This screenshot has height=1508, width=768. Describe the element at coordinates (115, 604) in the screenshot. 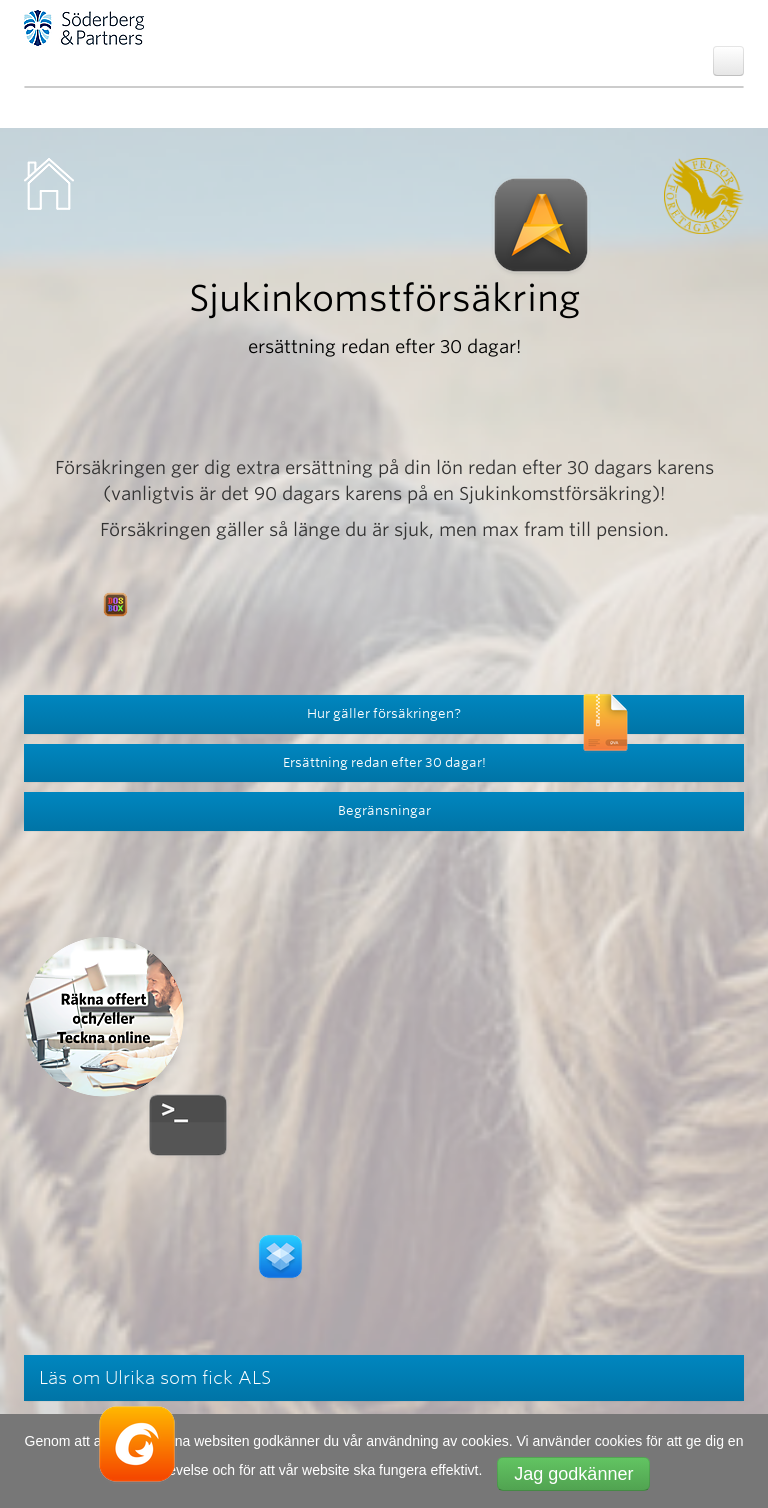

I see `launch dosbox-x emulator` at that location.